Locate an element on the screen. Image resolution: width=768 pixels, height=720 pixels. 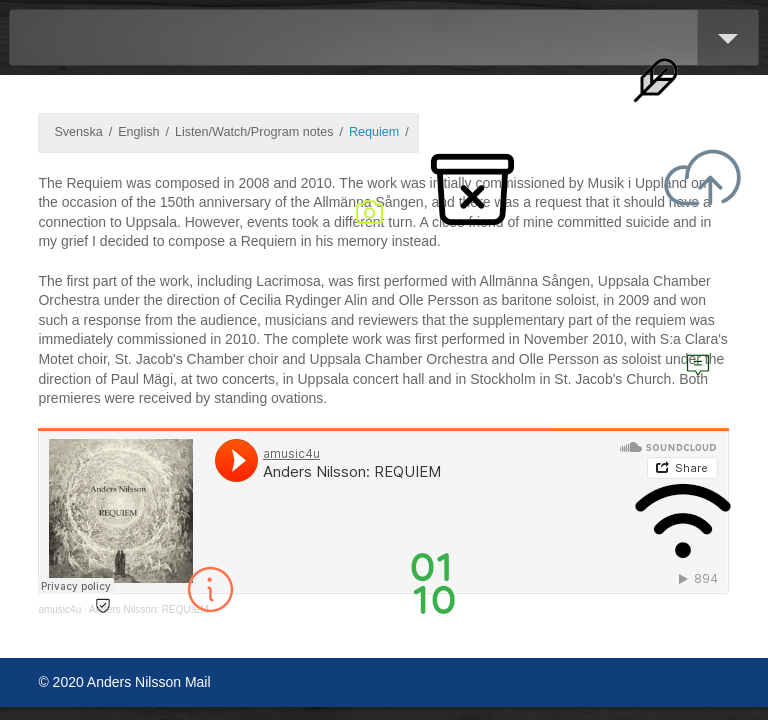
take a photo is located at coordinates (369, 212).